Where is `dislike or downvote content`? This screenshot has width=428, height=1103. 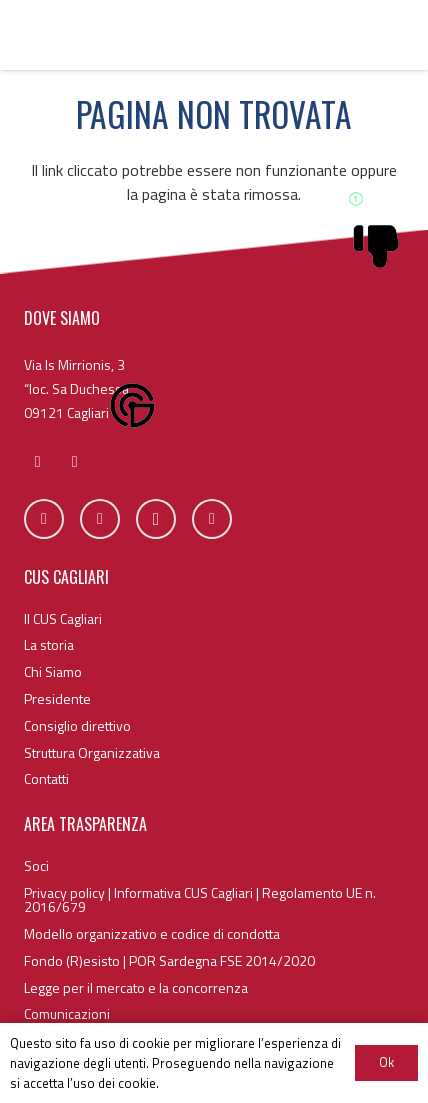 dislike or downvote content is located at coordinates (377, 246).